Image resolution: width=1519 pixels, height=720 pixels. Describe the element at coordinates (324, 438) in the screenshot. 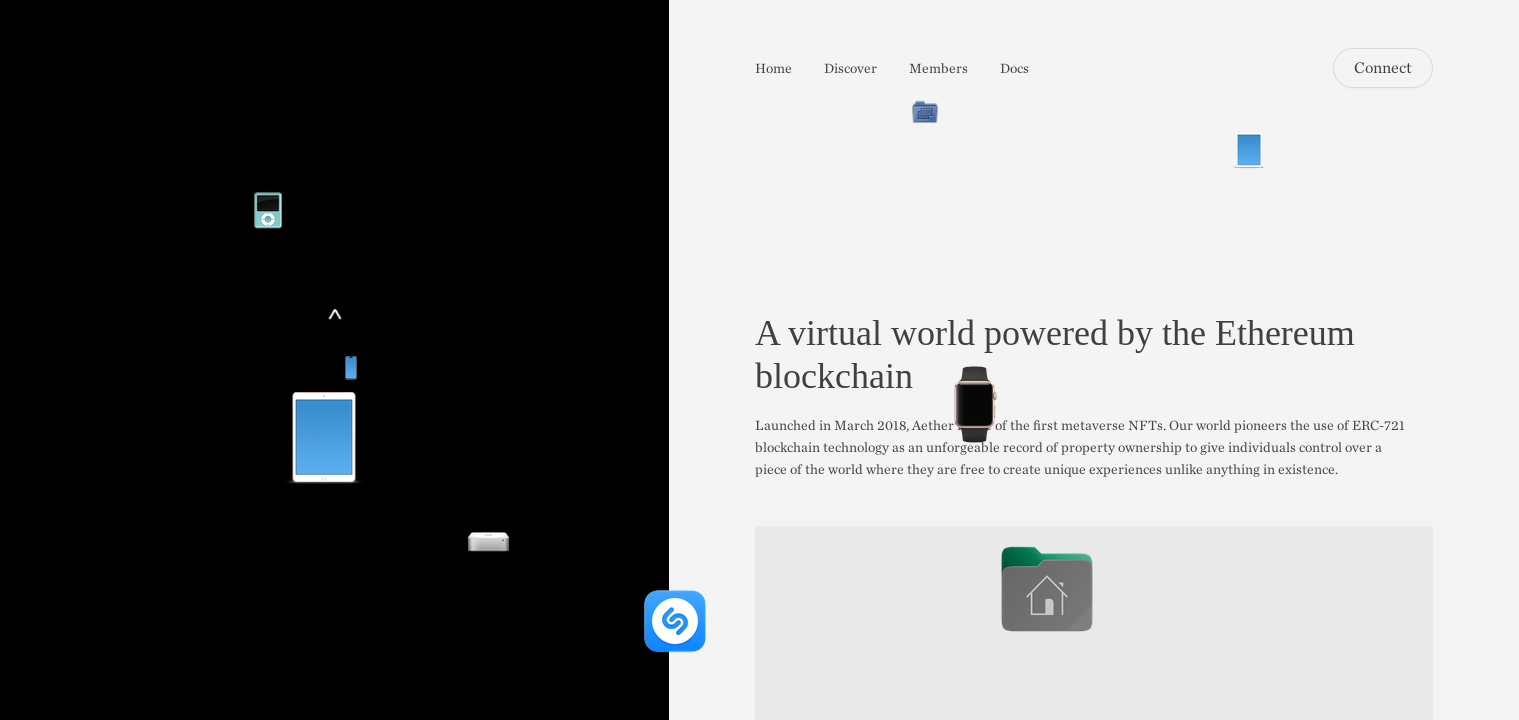

I see `iPad device connected to this computer` at that location.